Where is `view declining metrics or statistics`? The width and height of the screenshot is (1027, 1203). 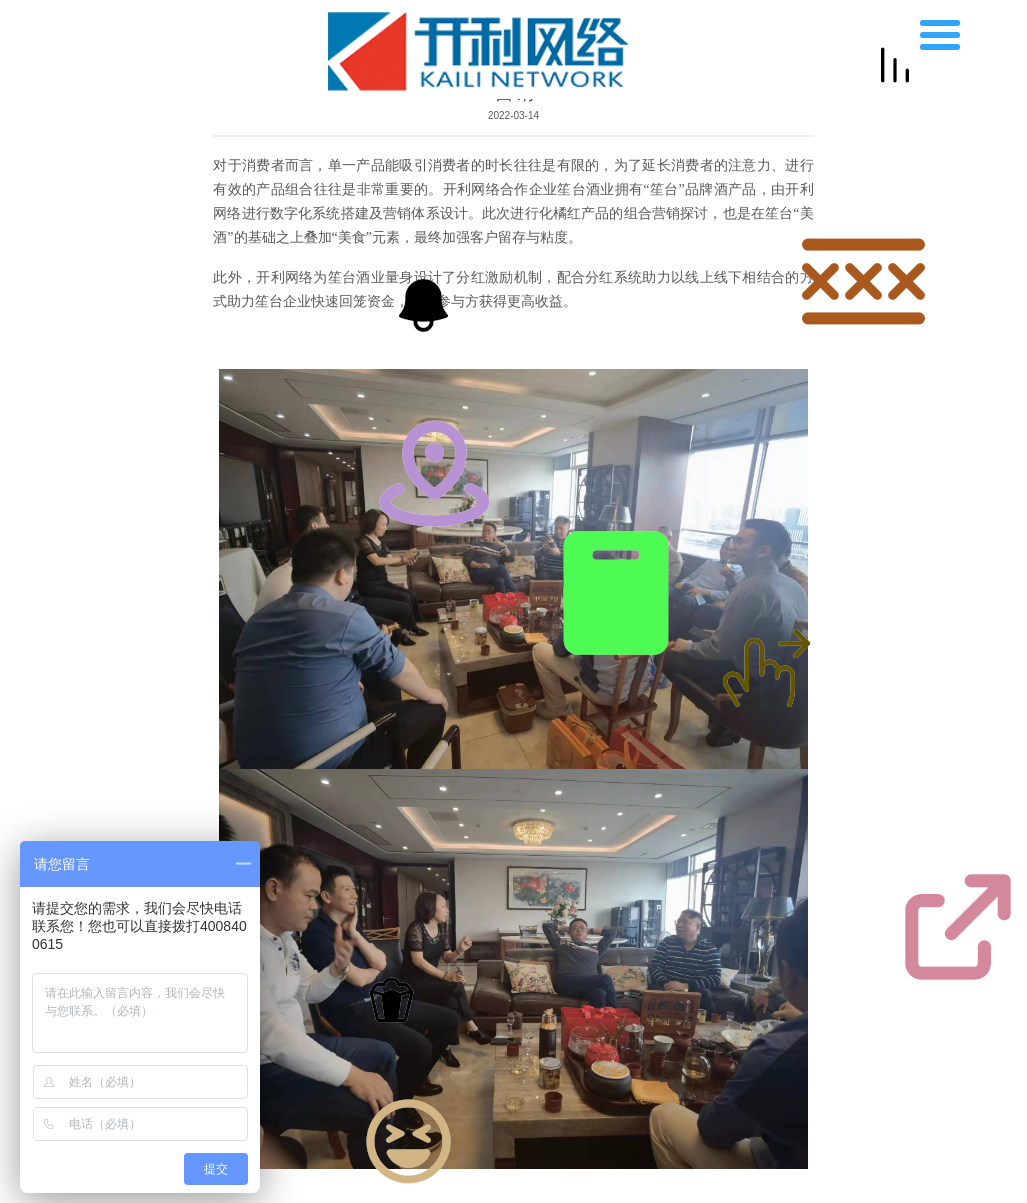 view declining metrics or statistics is located at coordinates (895, 65).